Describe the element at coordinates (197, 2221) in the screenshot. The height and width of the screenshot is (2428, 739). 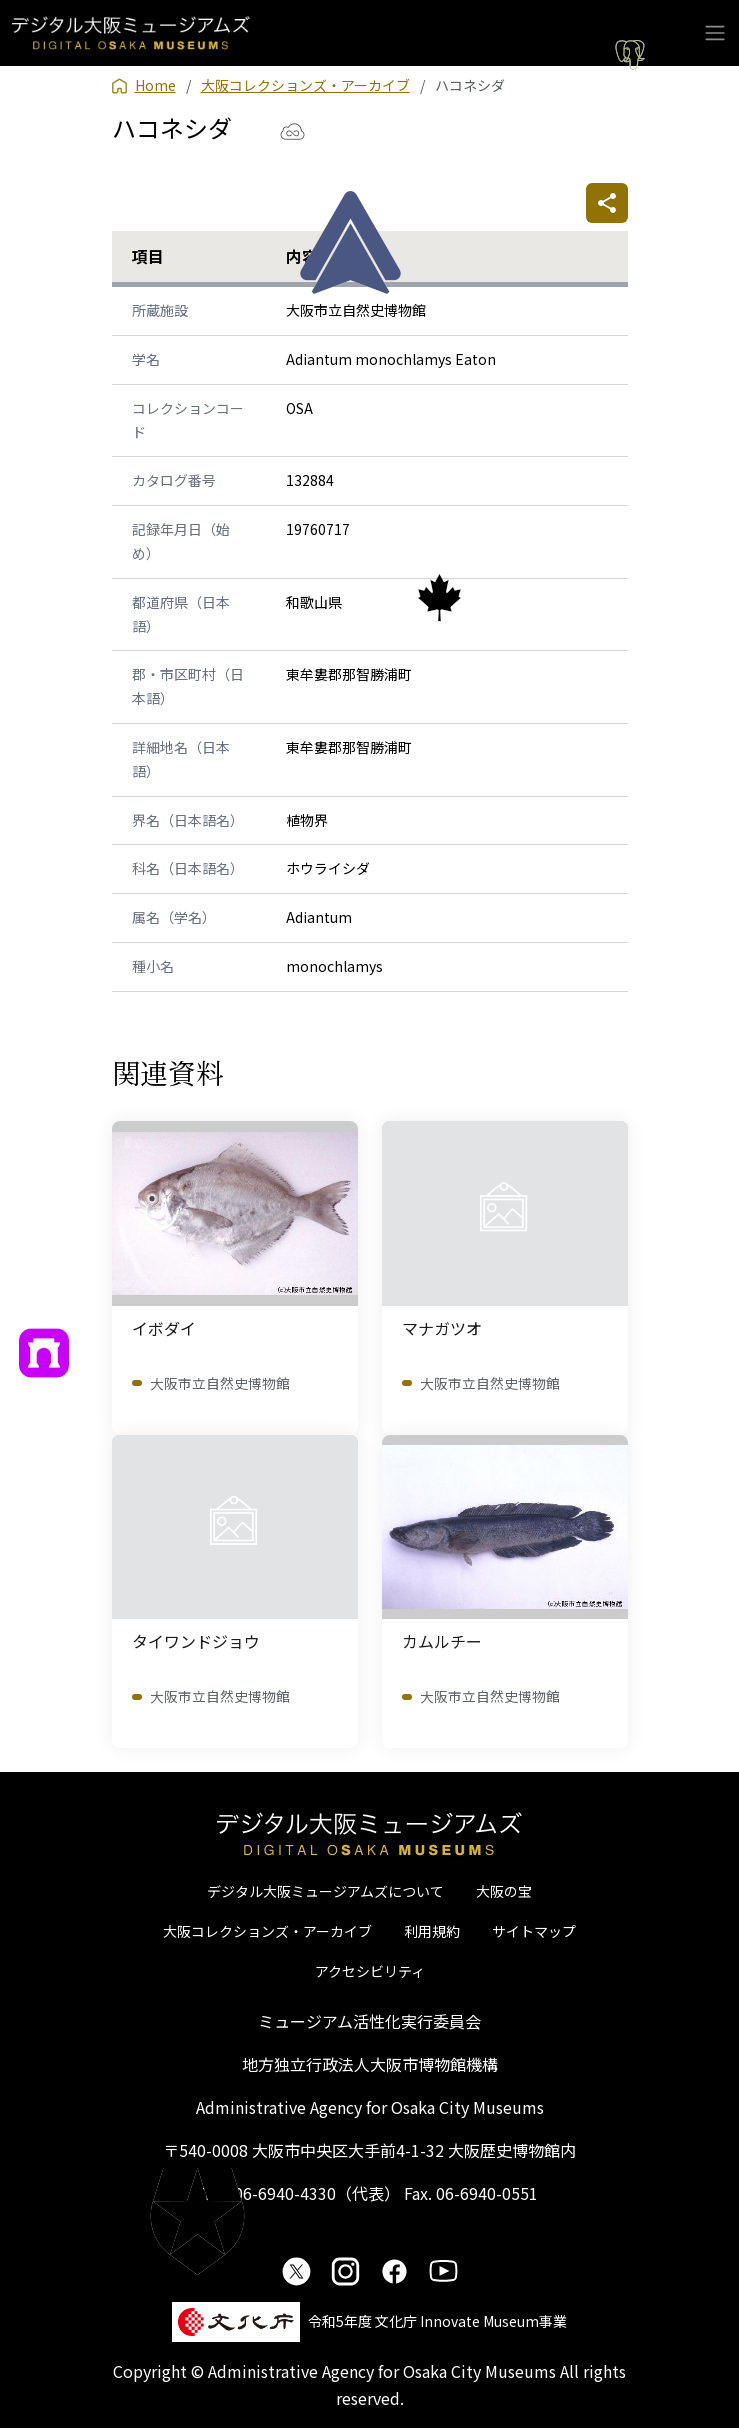
I see `Auth0 identity and authentication service logo` at that location.